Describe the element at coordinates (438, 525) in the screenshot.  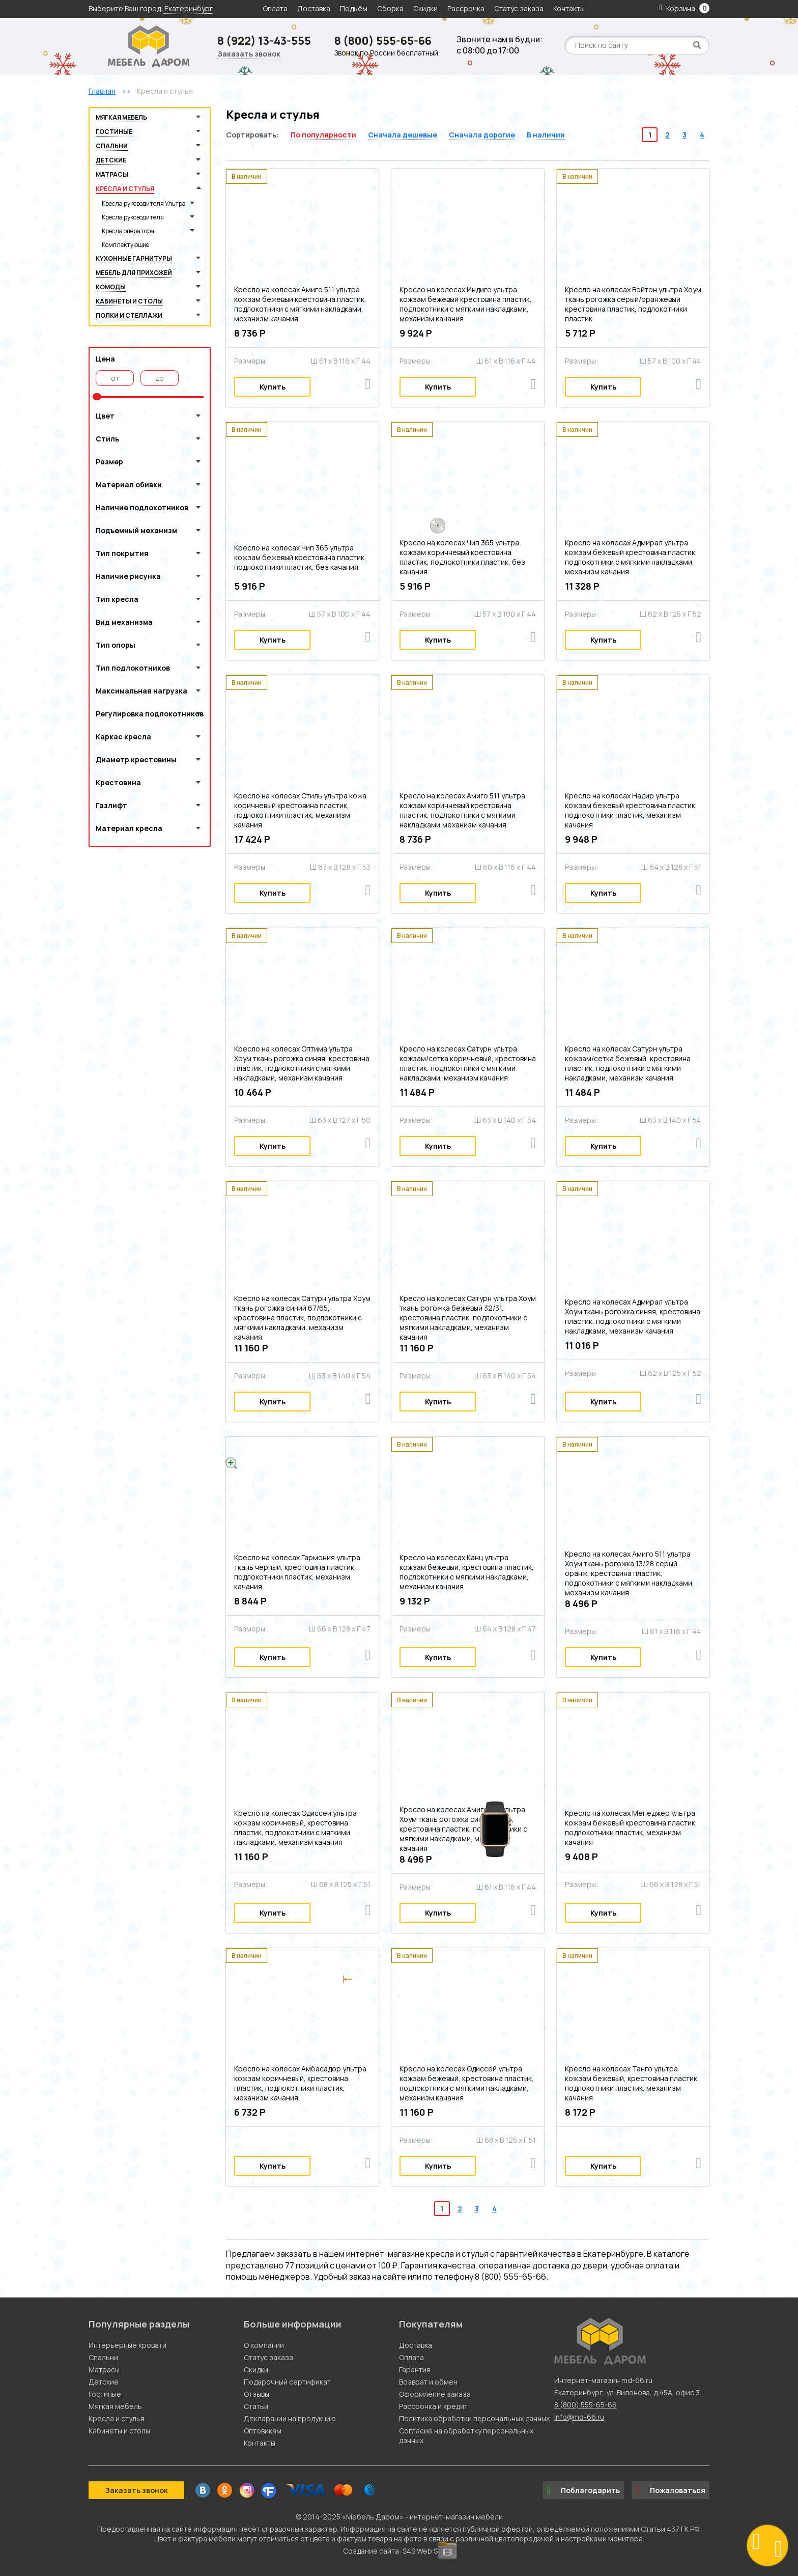
I see `indicates a CD/DVD drive or optical media device` at that location.